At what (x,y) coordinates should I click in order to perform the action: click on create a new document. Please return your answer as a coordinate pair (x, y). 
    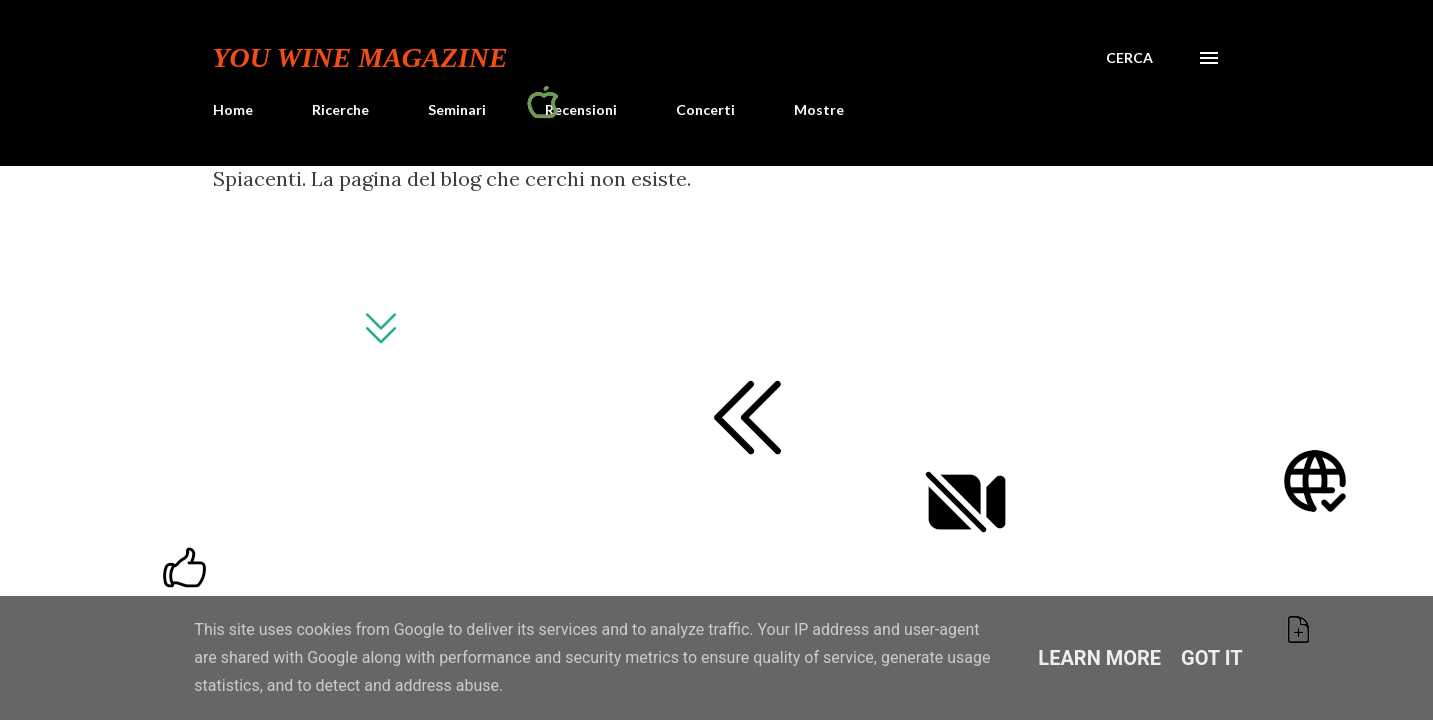
    Looking at the image, I should click on (1298, 629).